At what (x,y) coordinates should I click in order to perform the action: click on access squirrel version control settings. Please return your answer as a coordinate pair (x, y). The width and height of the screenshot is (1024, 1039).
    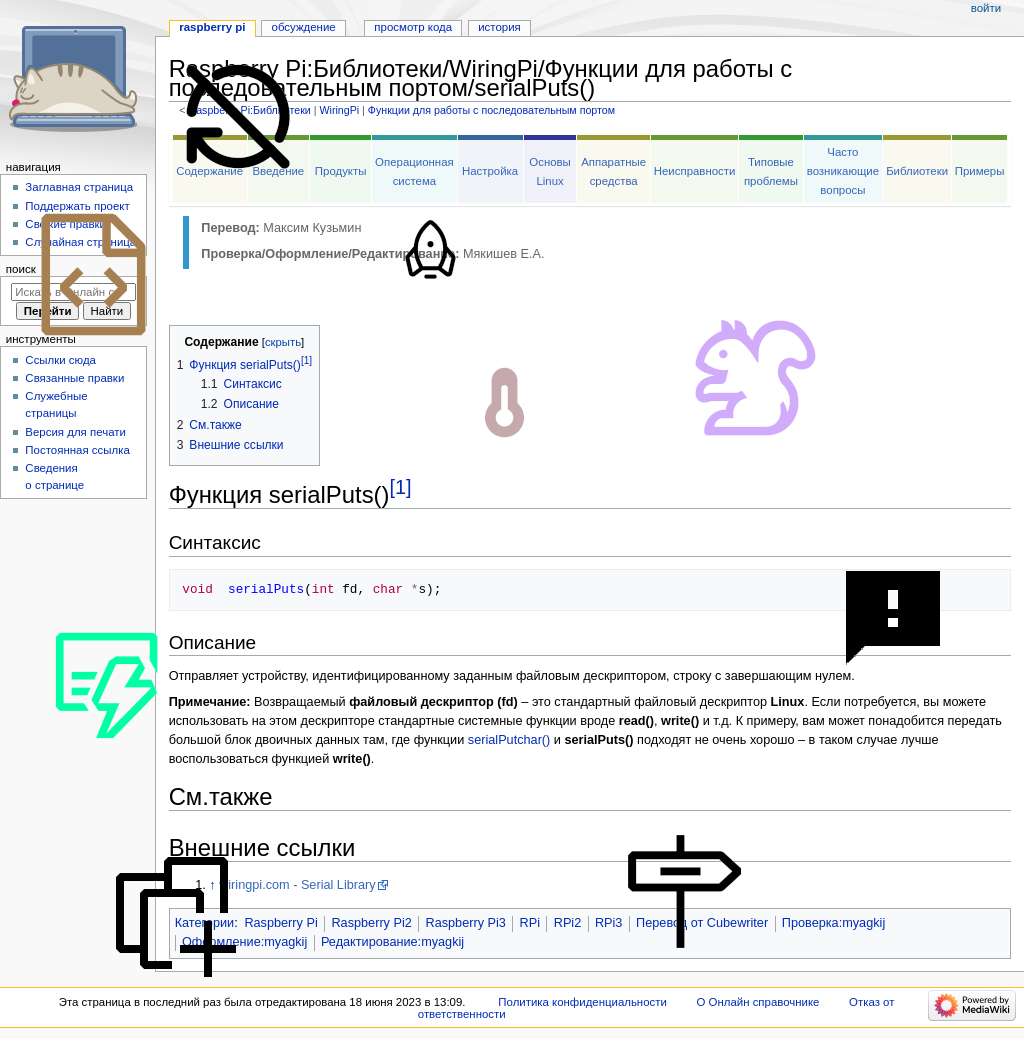
    Looking at the image, I should click on (755, 375).